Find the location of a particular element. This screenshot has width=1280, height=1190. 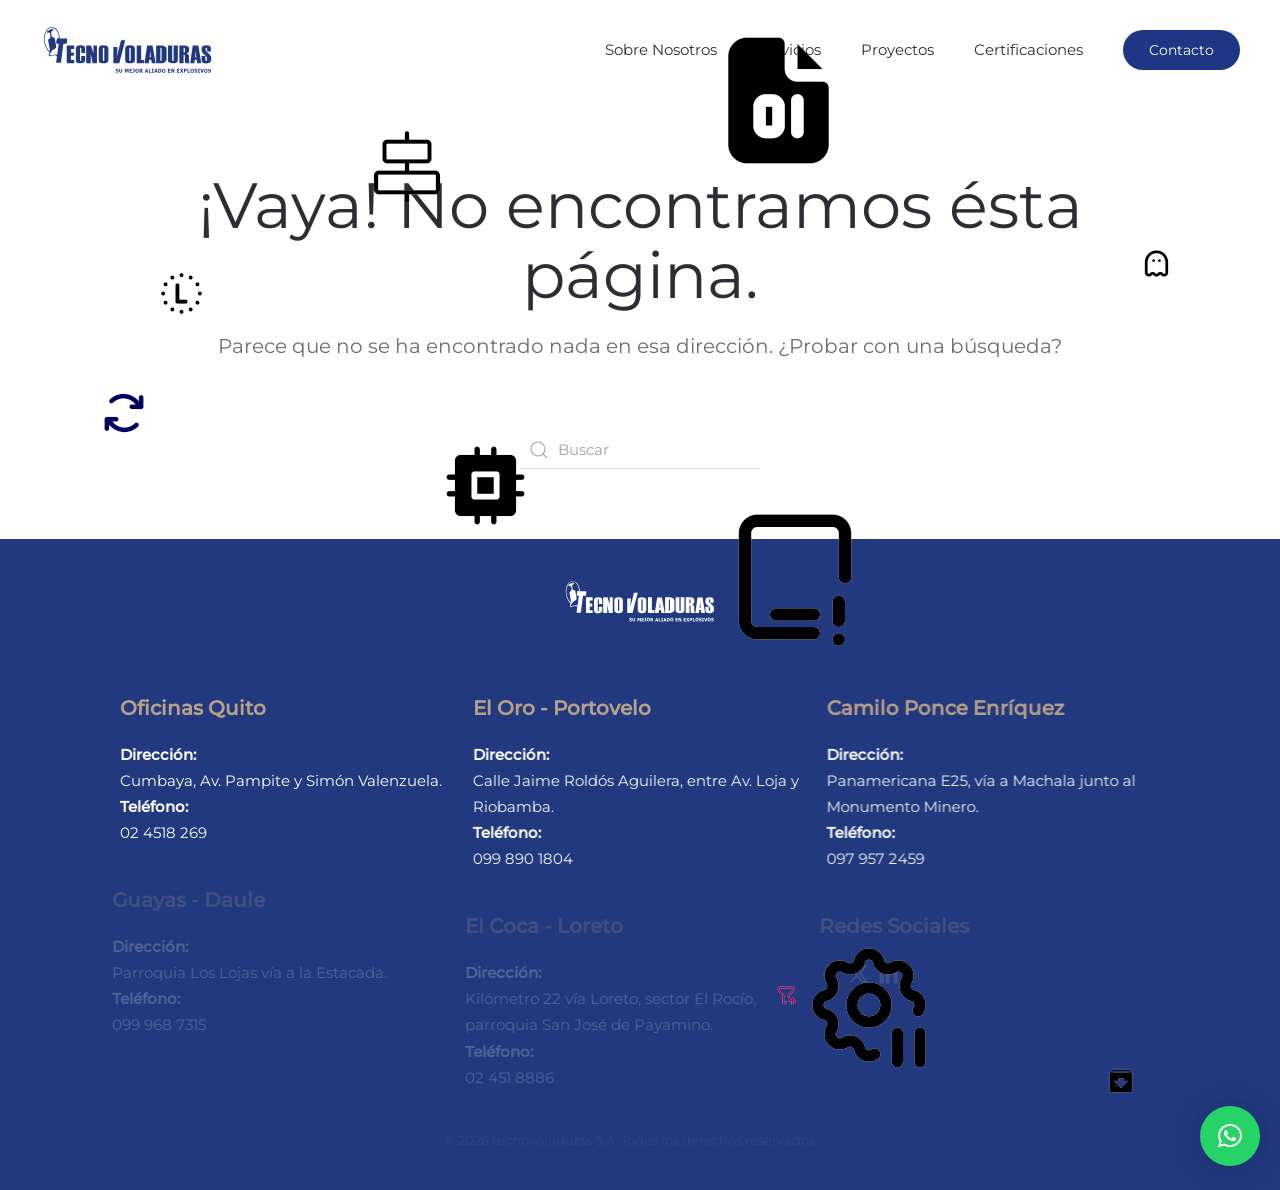

view system processor information is located at coordinates (485, 485).